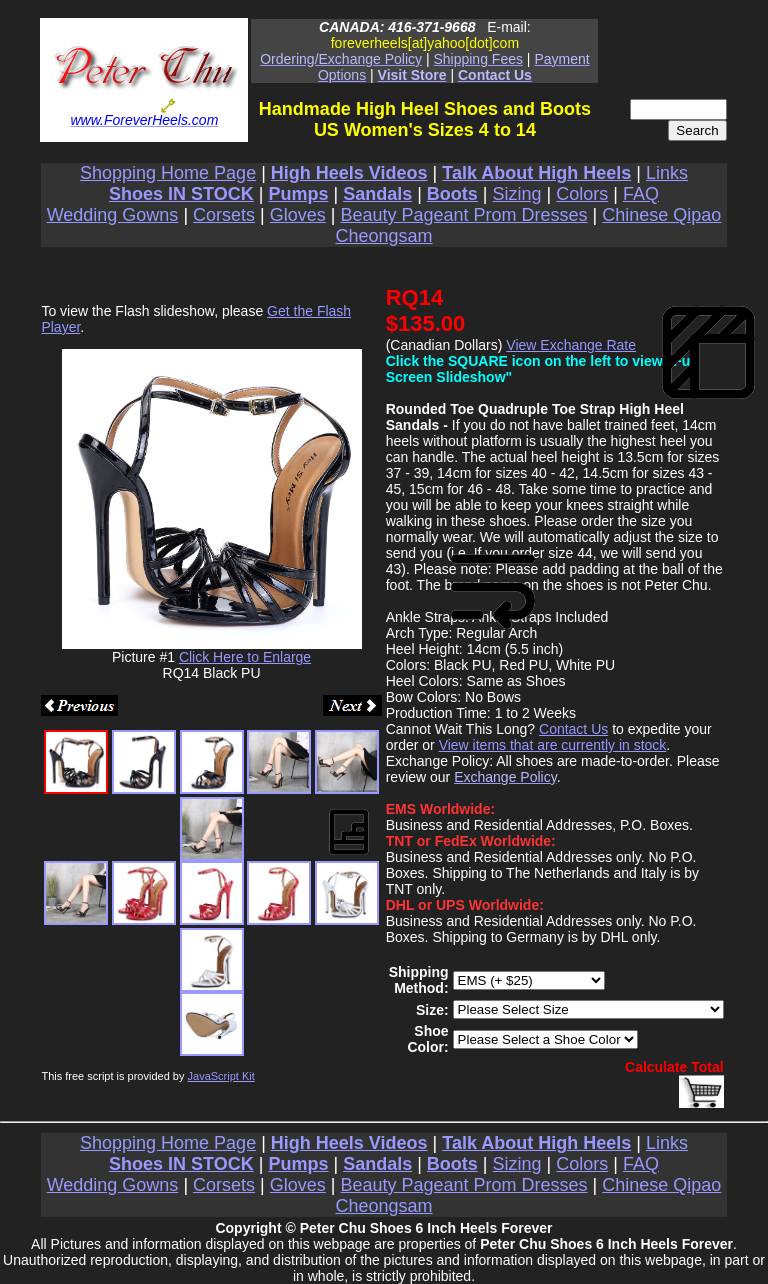 The height and width of the screenshot is (1284, 768). I want to click on indicates archery or target shooting activity, so click(168, 106).